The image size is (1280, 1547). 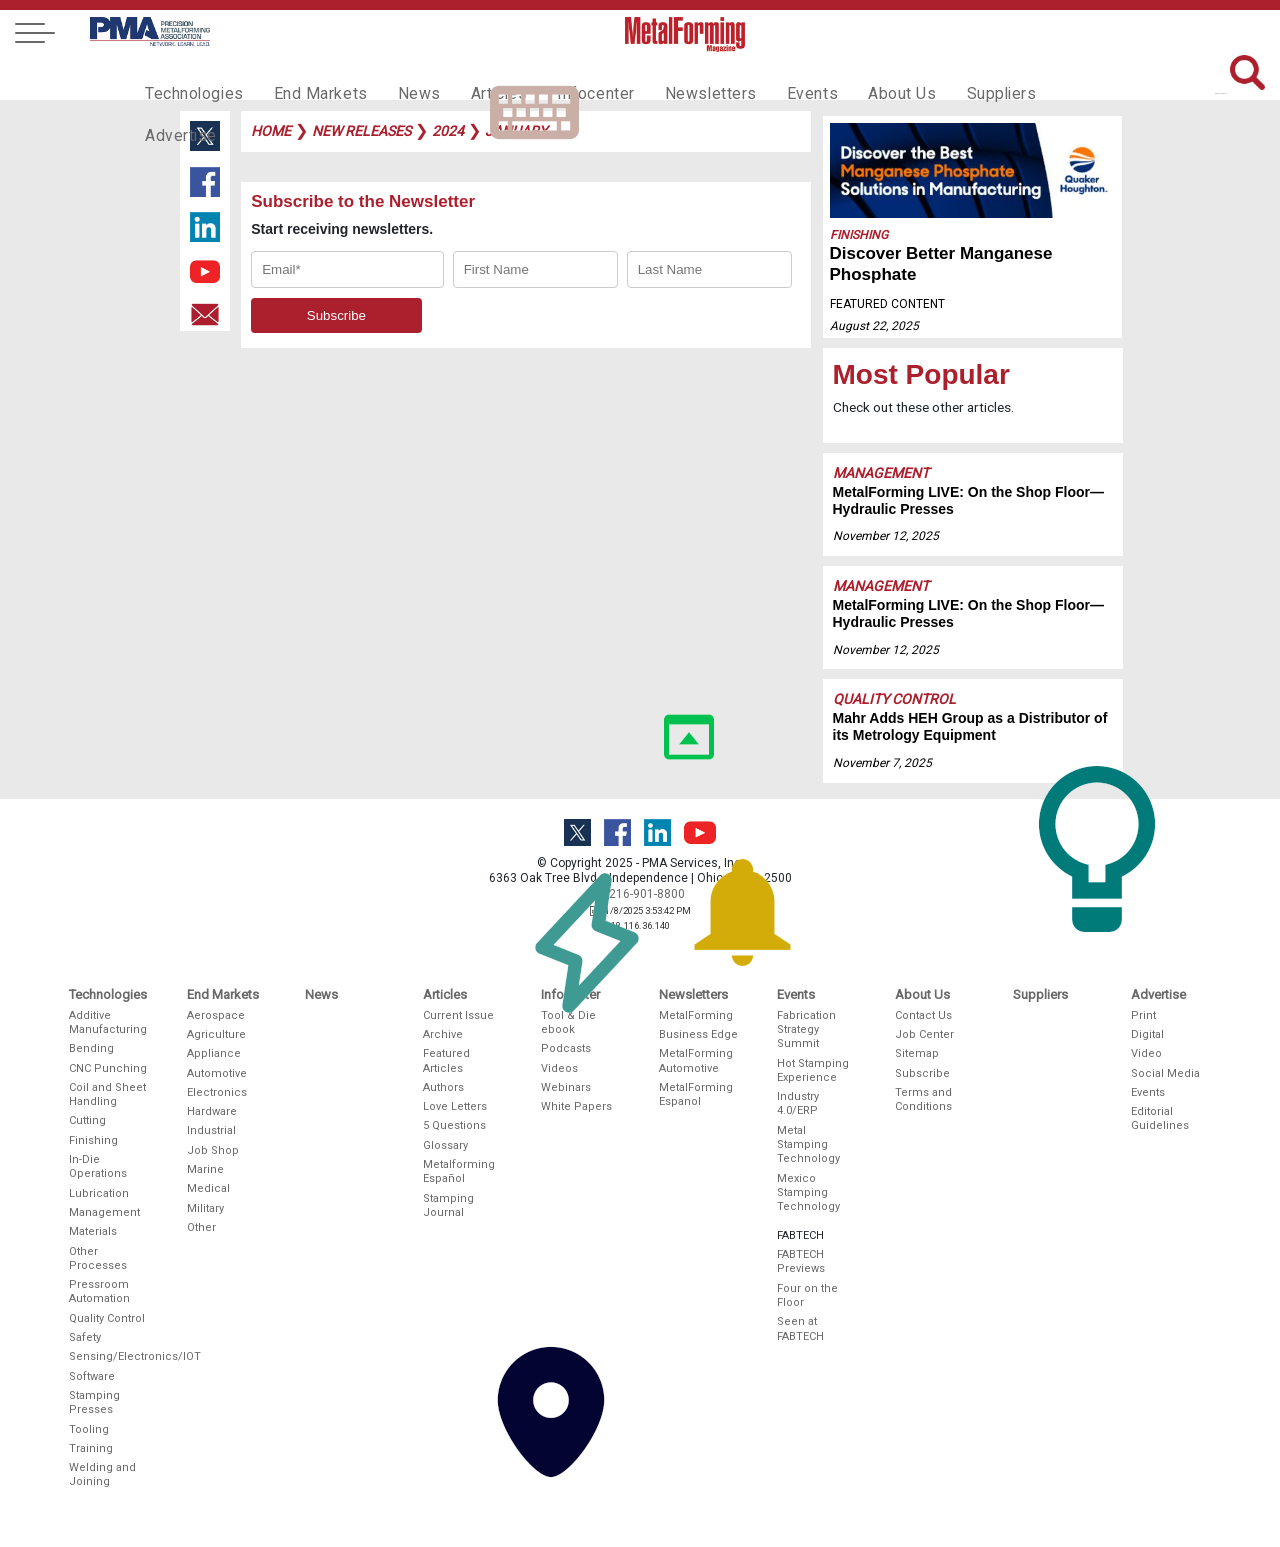 What do you see at coordinates (689, 737) in the screenshot?
I see `maximize or expand the current window` at bounding box center [689, 737].